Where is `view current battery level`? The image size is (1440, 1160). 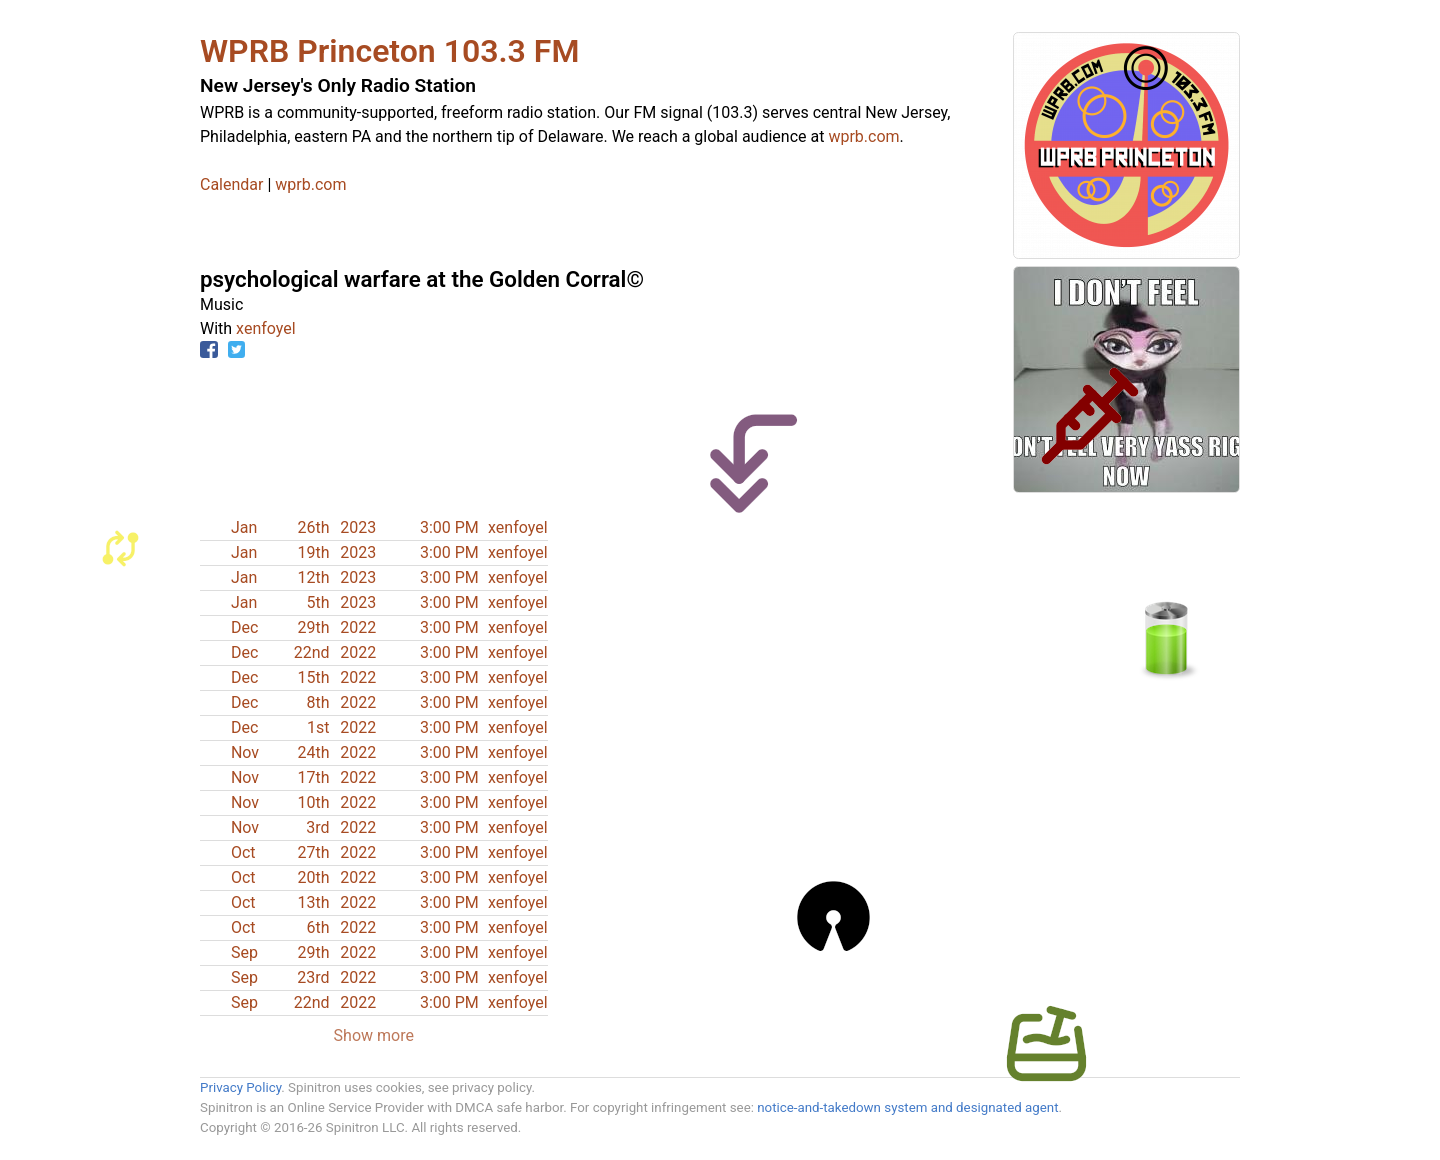
view current battery level is located at coordinates (1166, 638).